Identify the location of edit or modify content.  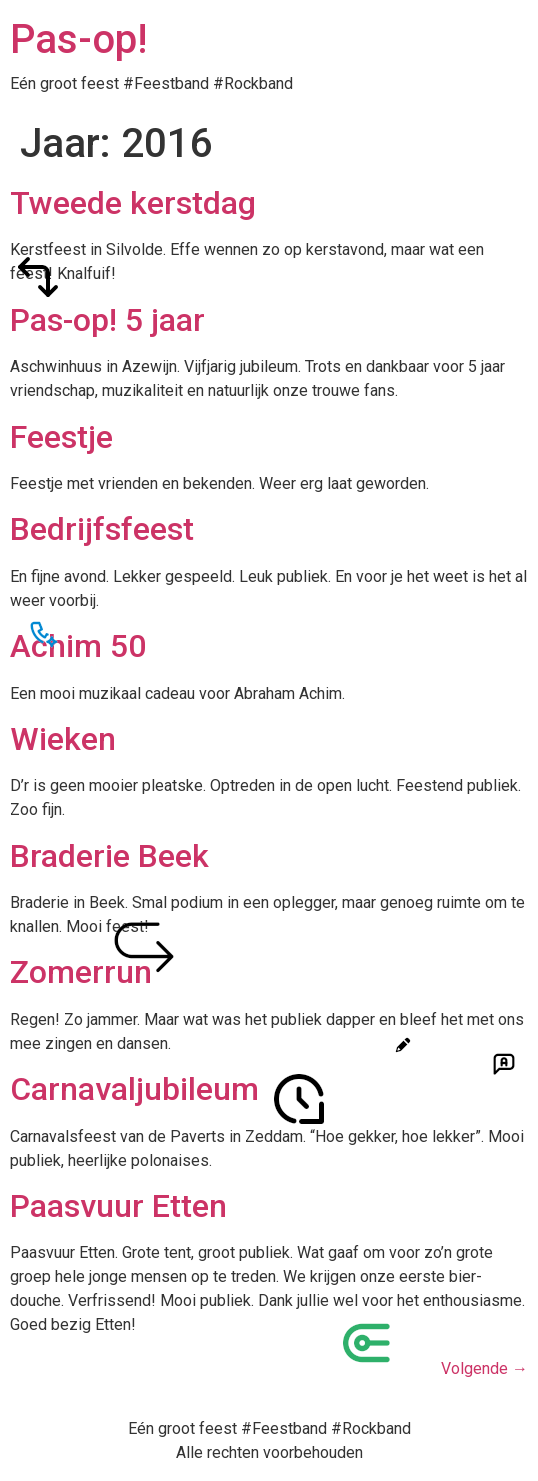
(403, 1045).